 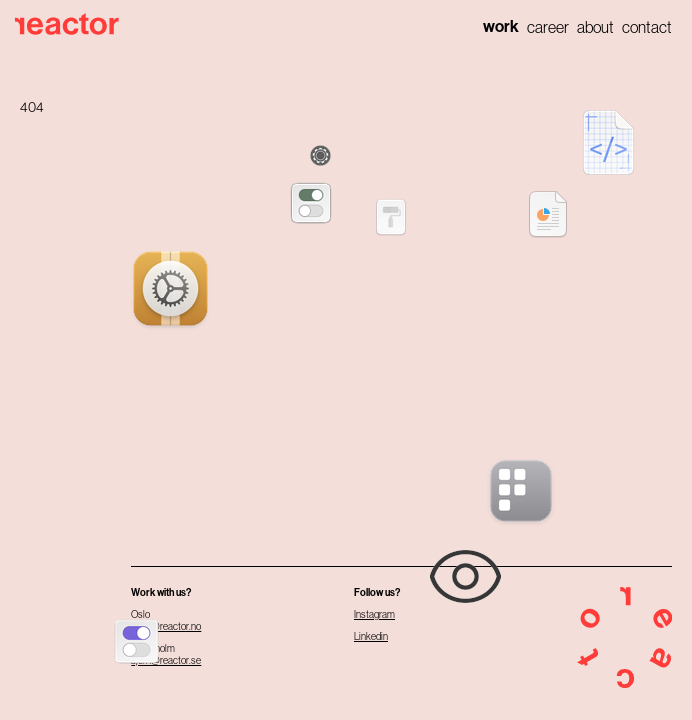 I want to click on twig template file icon, so click(x=608, y=142).